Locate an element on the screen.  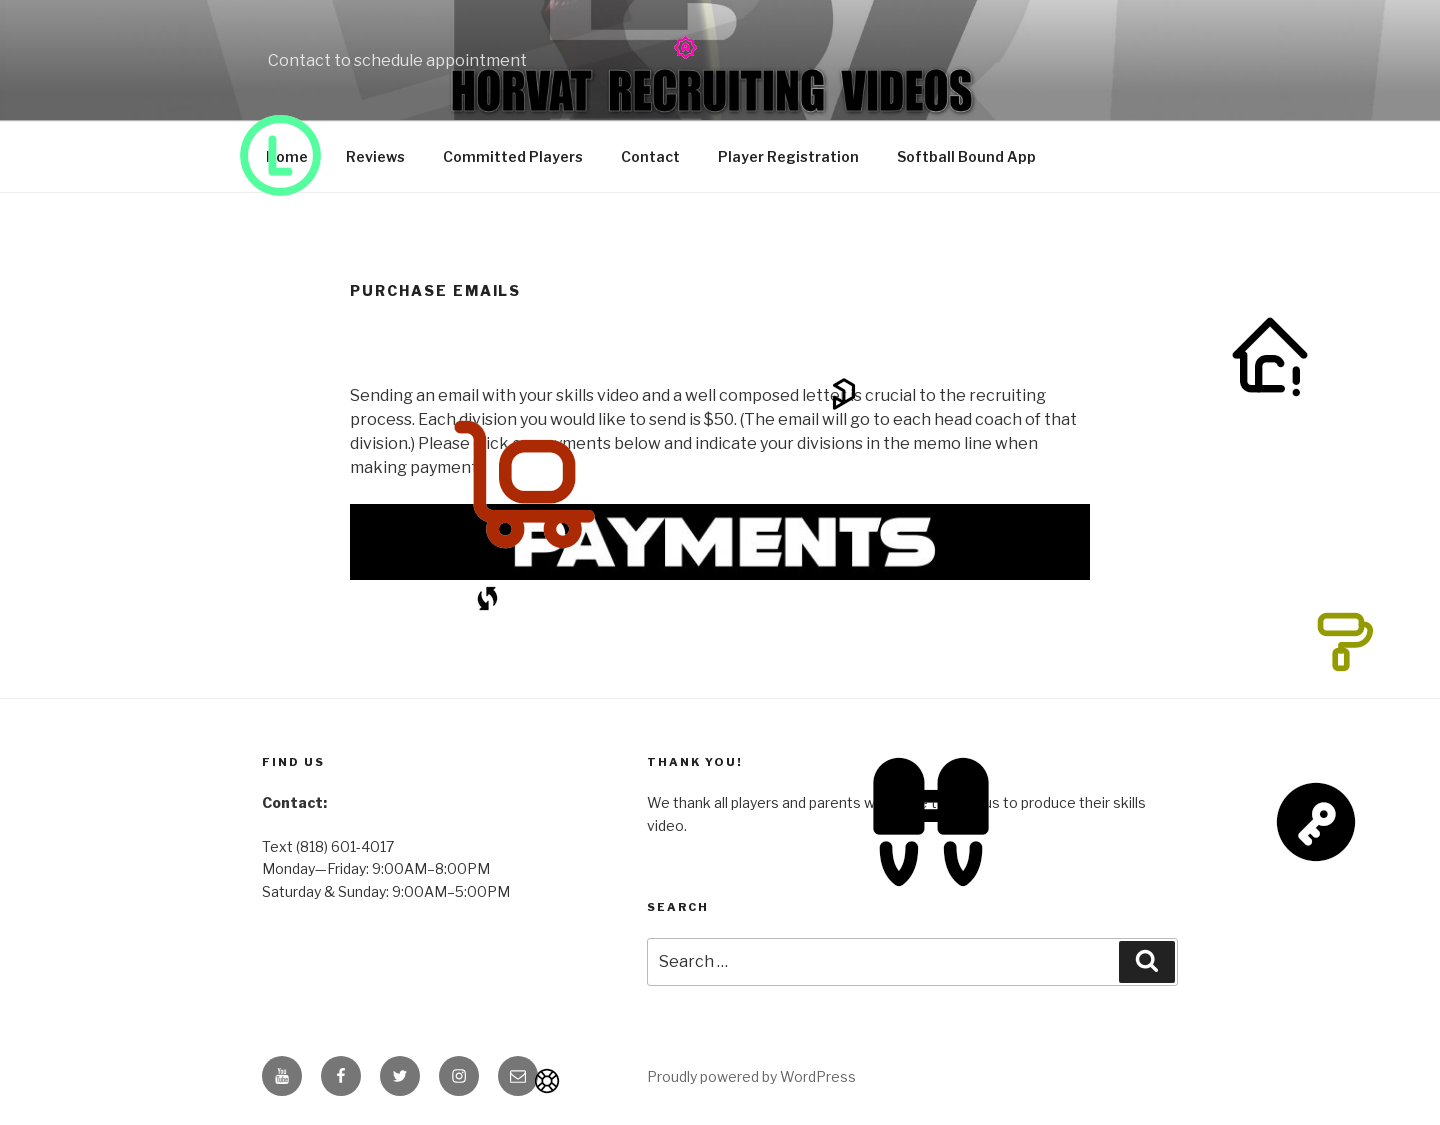
access painting or drawing tools is located at coordinates (1341, 642).